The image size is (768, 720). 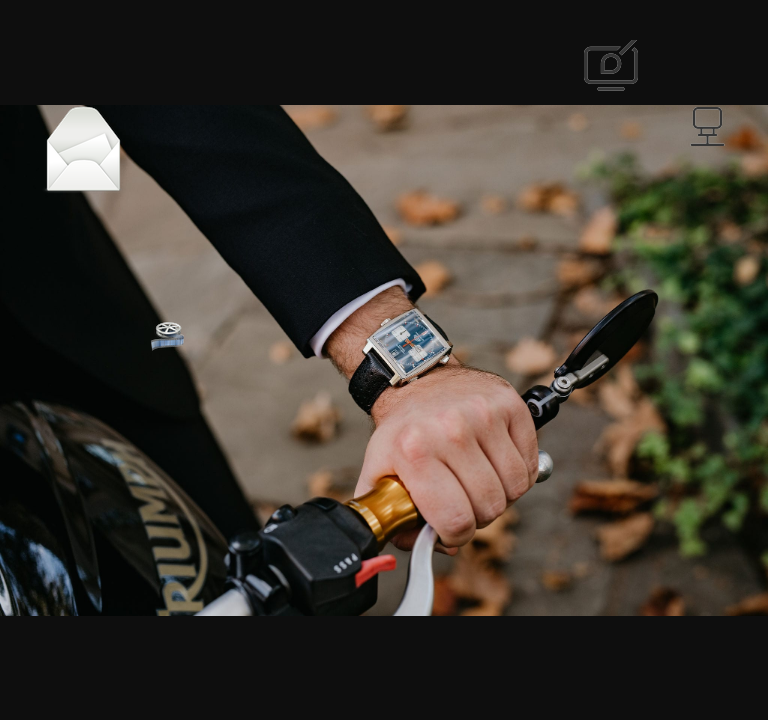 What do you see at coordinates (611, 67) in the screenshot?
I see `customize display and theme settings` at bounding box center [611, 67].